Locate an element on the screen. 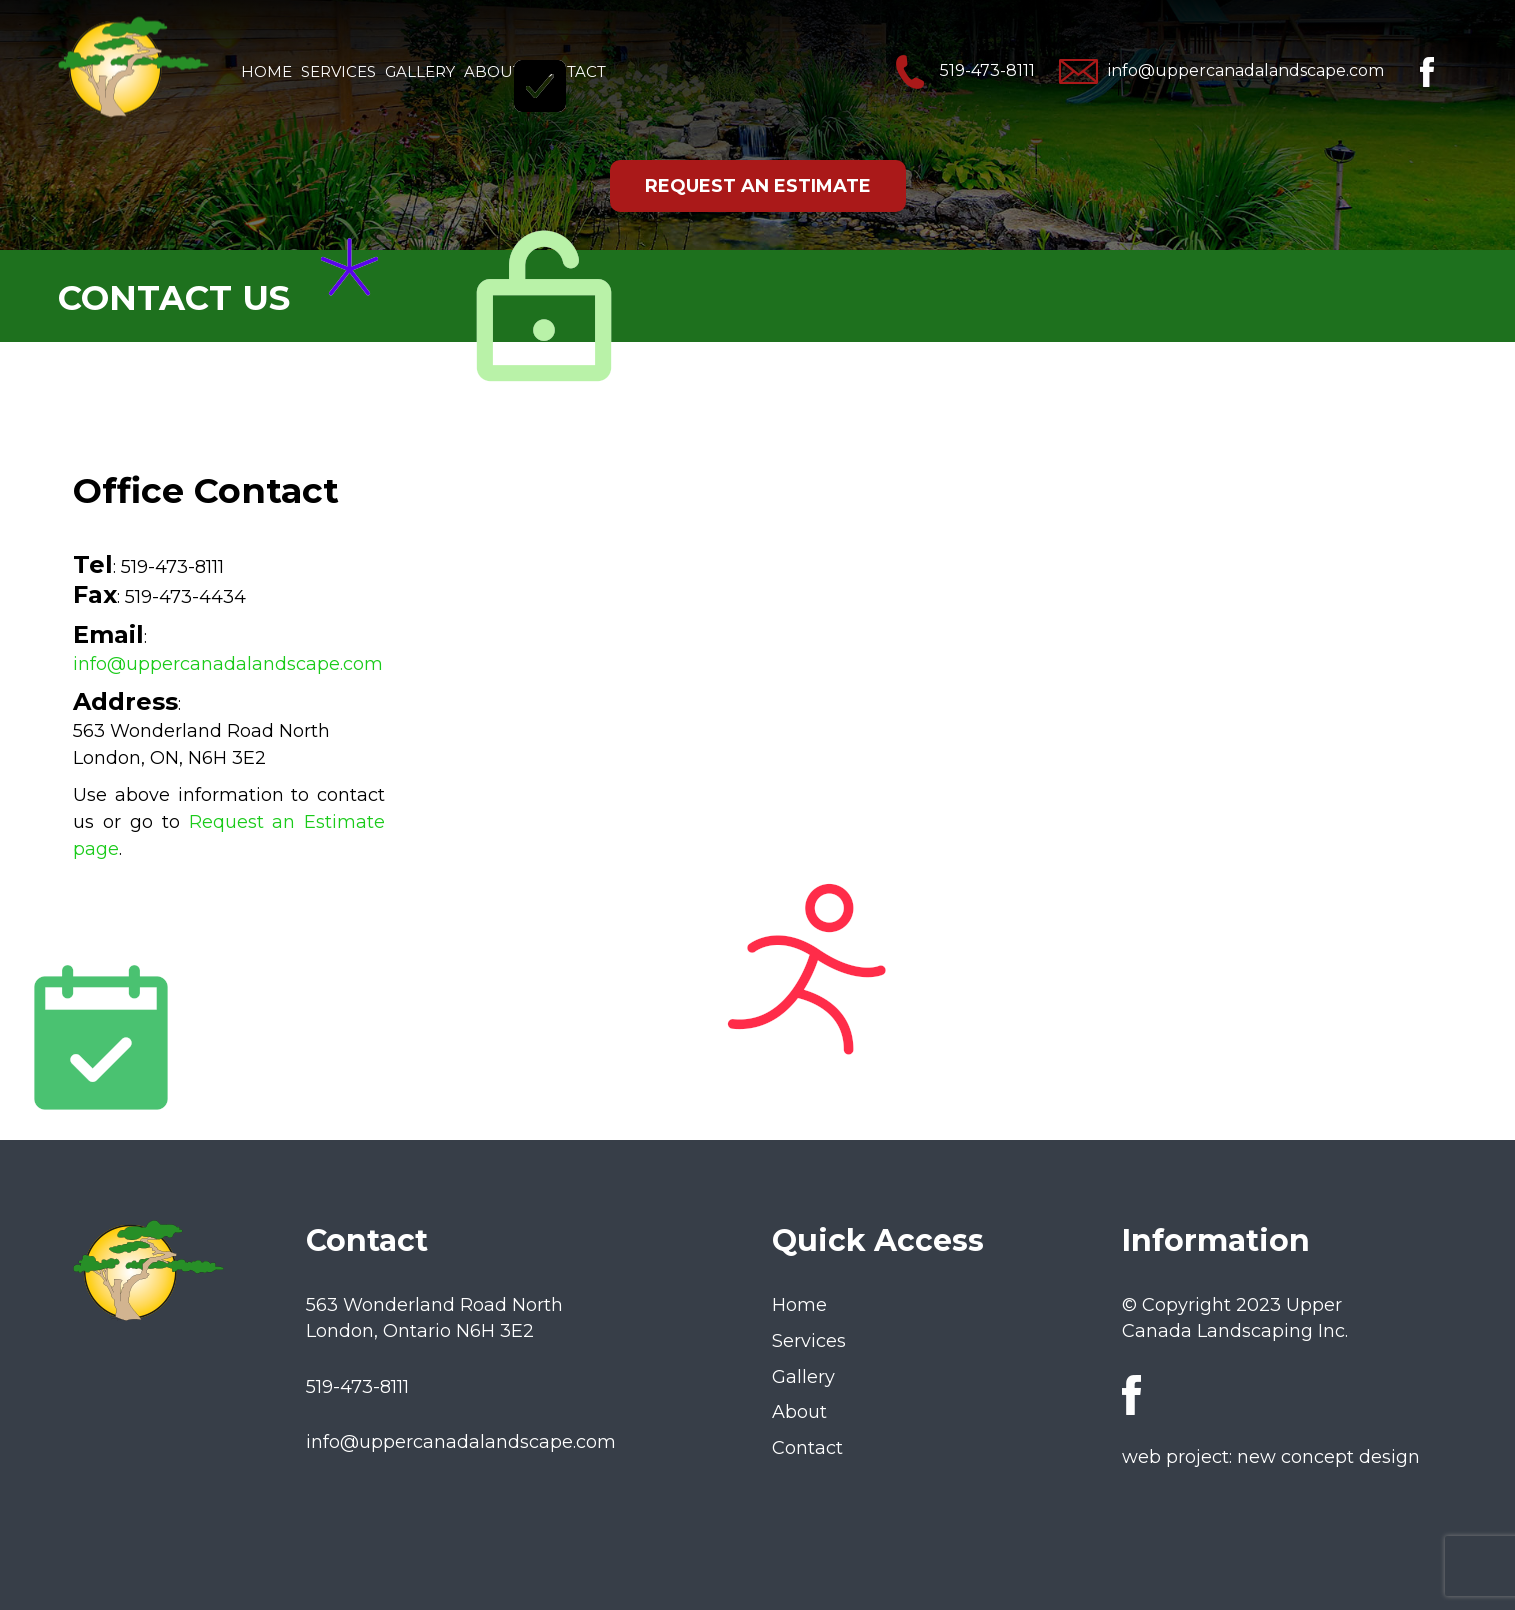 The width and height of the screenshot is (1515, 1610). indicates a required field in a form is located at coordinates (349, 269).